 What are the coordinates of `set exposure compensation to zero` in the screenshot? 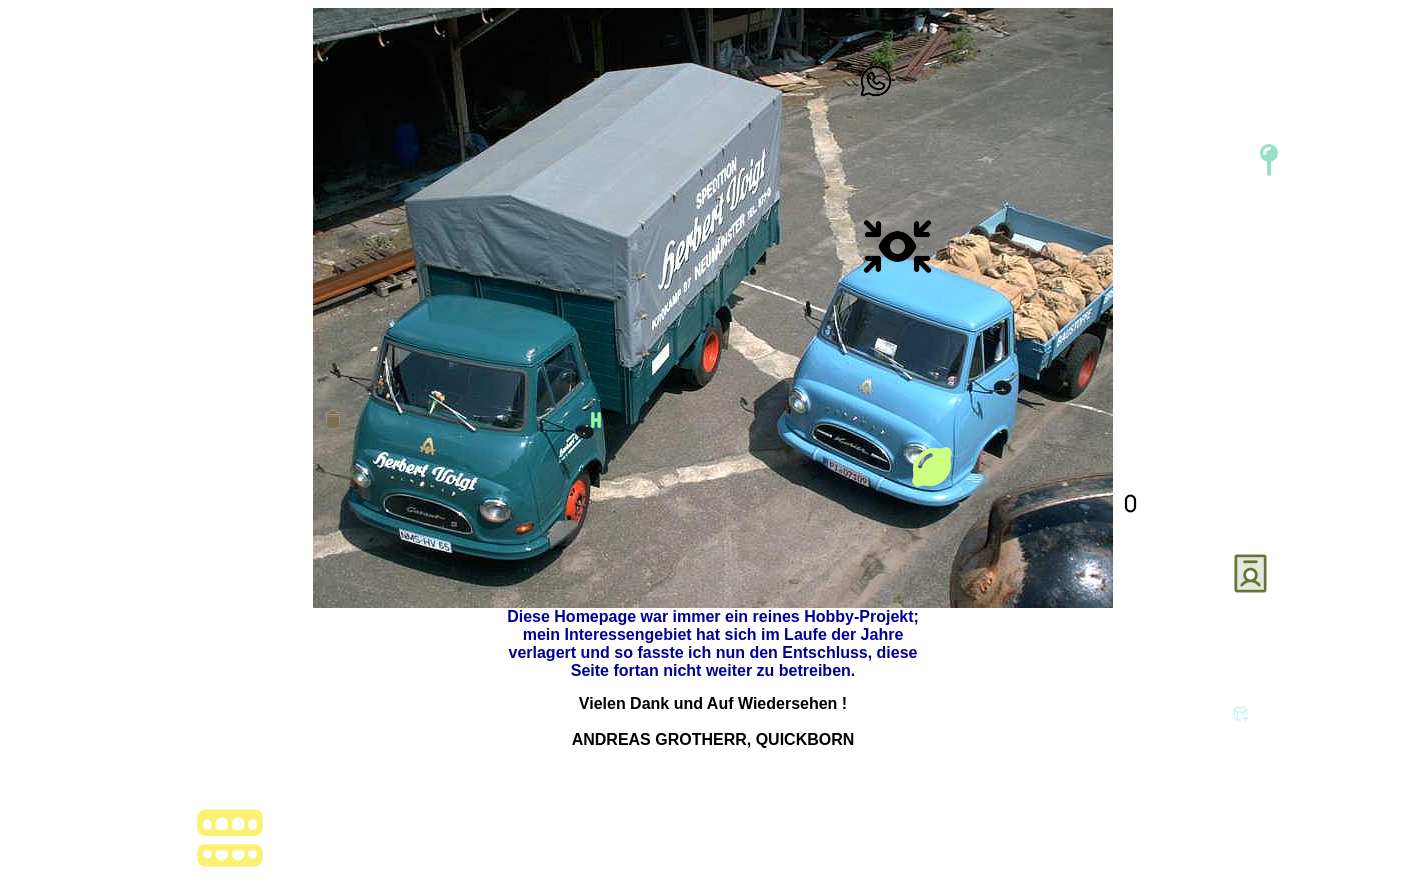 It's located at (1130, 503).